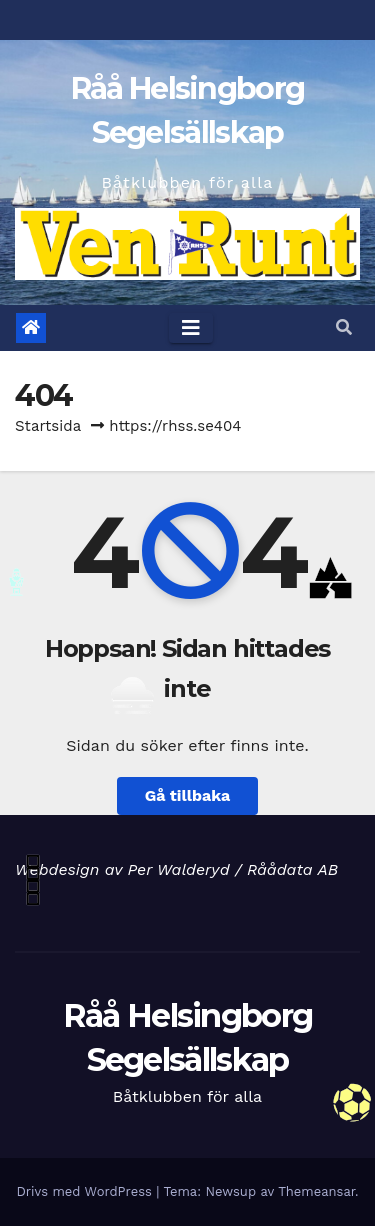  I want to click on access philosophy or humanities content, so click(16, 581).